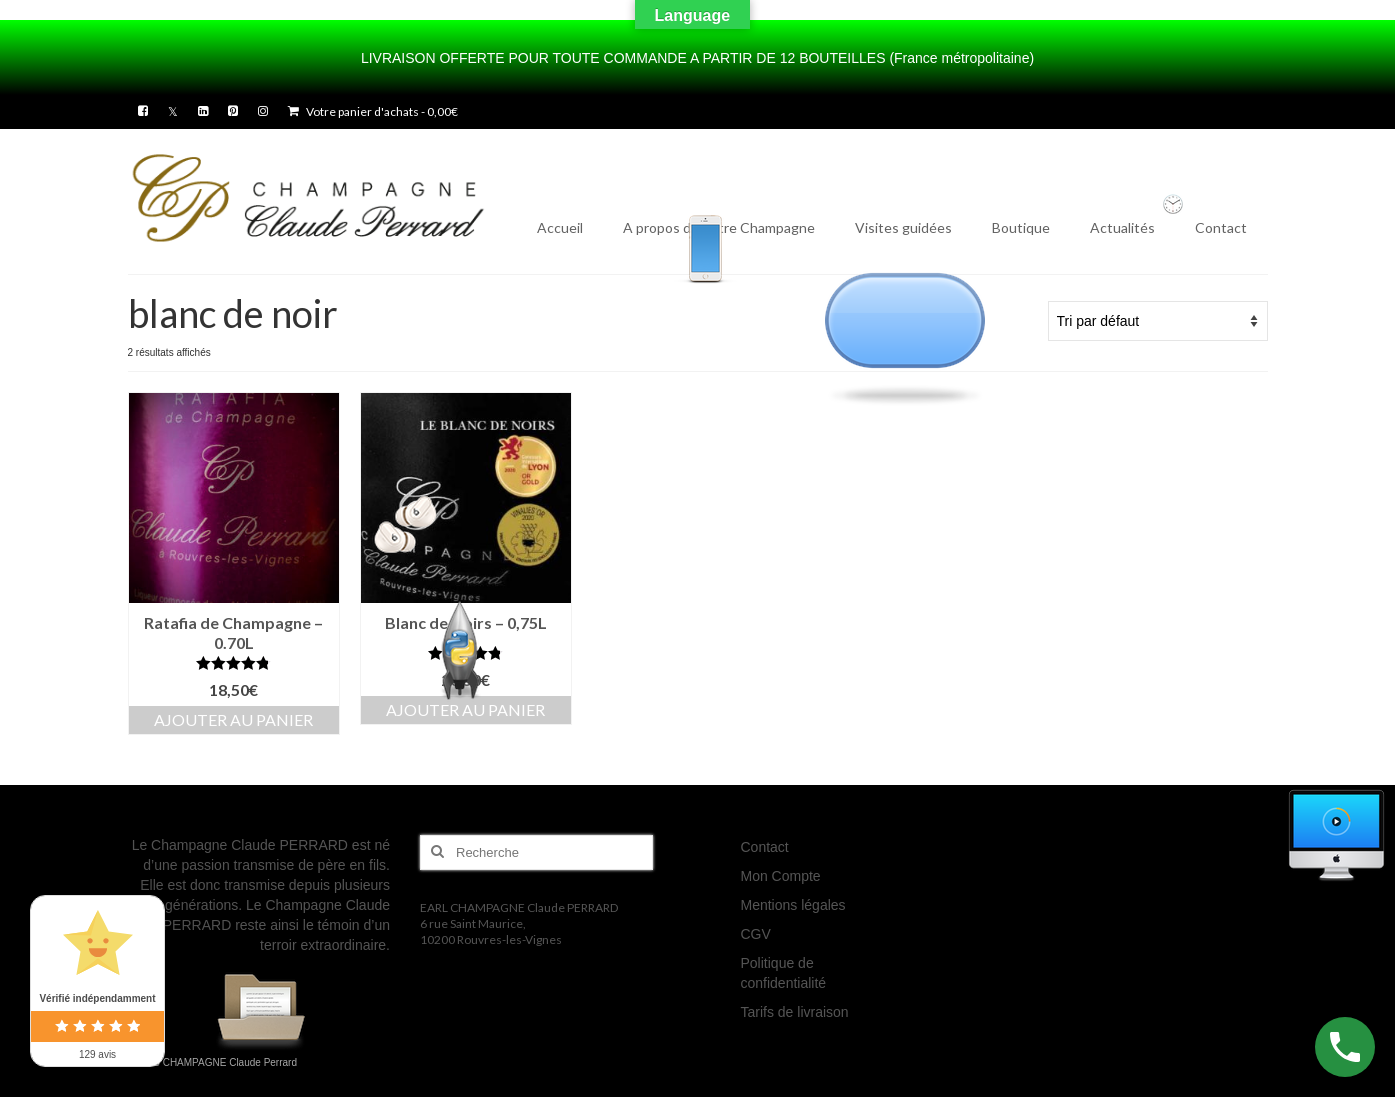 The image size is (1395, 1097). What do you see at coordinates (905, 328) in the screenshot?
I see `add or manage labels for items` at bounding box center [905, 328].